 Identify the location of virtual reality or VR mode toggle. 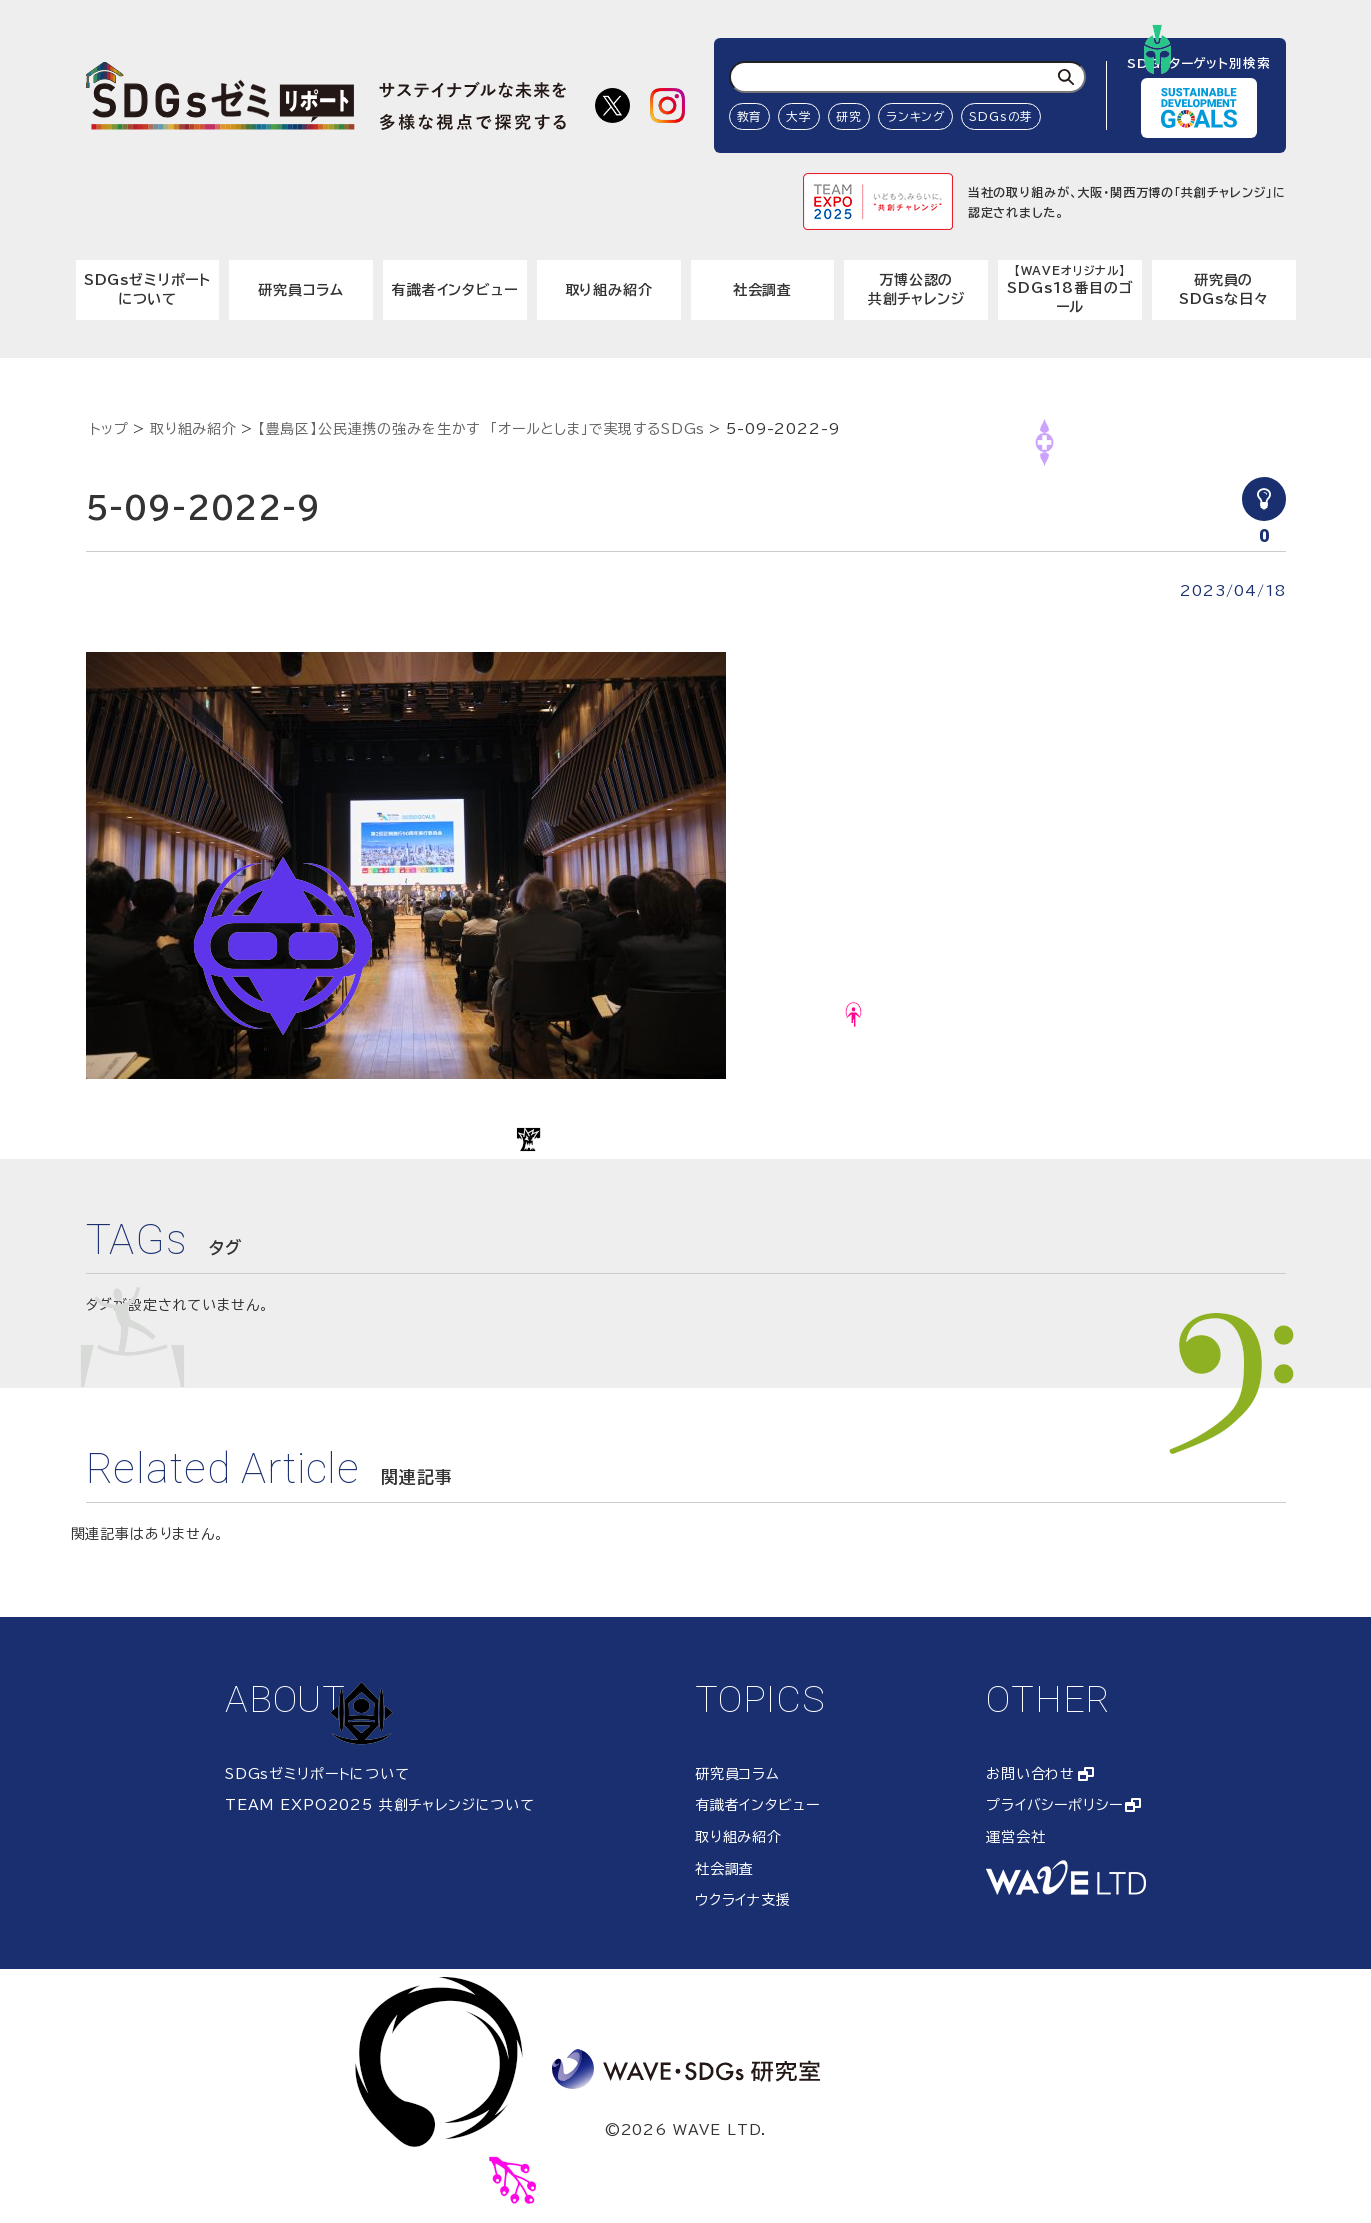
(283, 946).